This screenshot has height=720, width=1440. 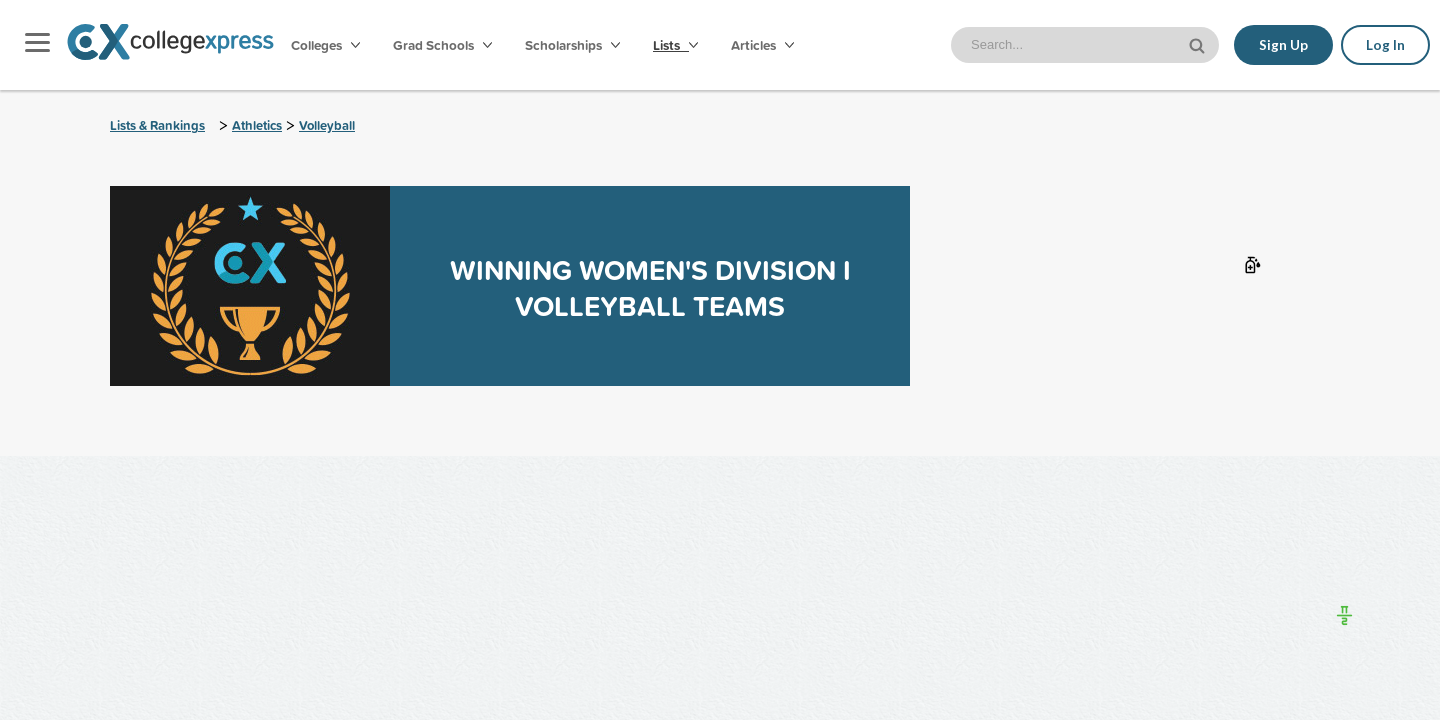 I want to click on access hand sanitizer station information, so click(x=1252, y=265).